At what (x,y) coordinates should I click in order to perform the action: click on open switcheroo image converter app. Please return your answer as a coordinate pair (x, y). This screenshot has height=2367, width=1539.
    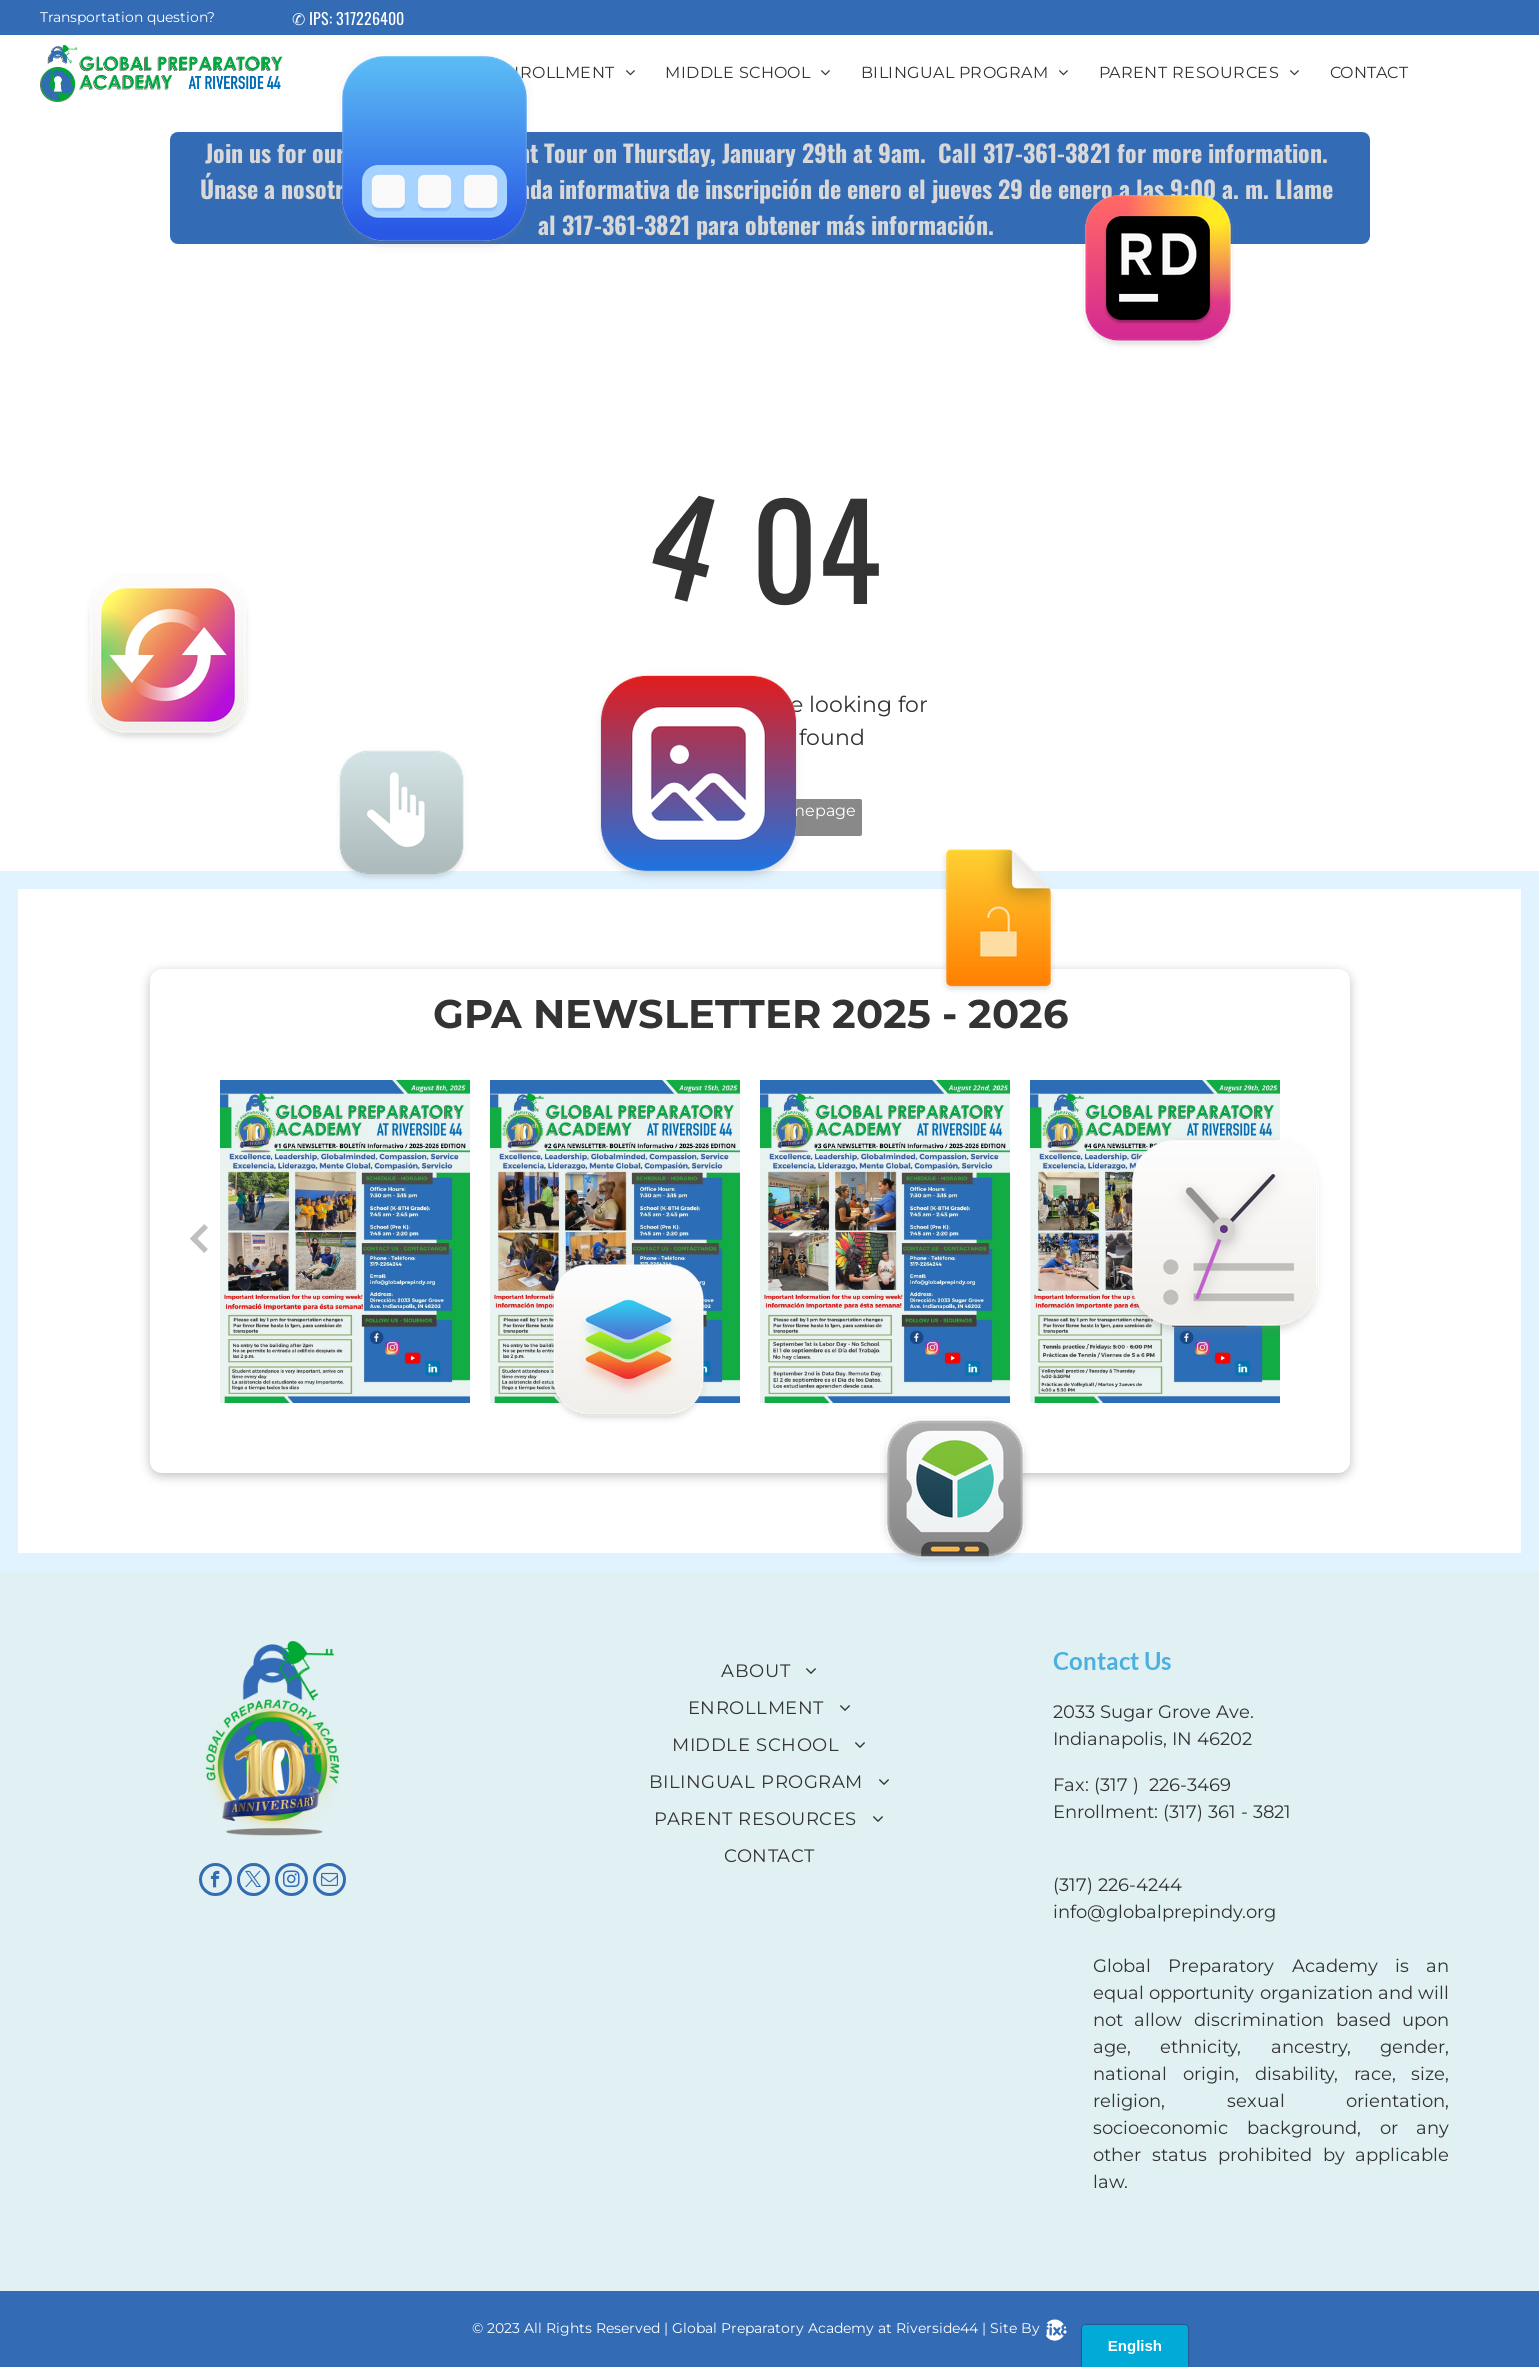
    Looking at the image, I should click on (168, 655).